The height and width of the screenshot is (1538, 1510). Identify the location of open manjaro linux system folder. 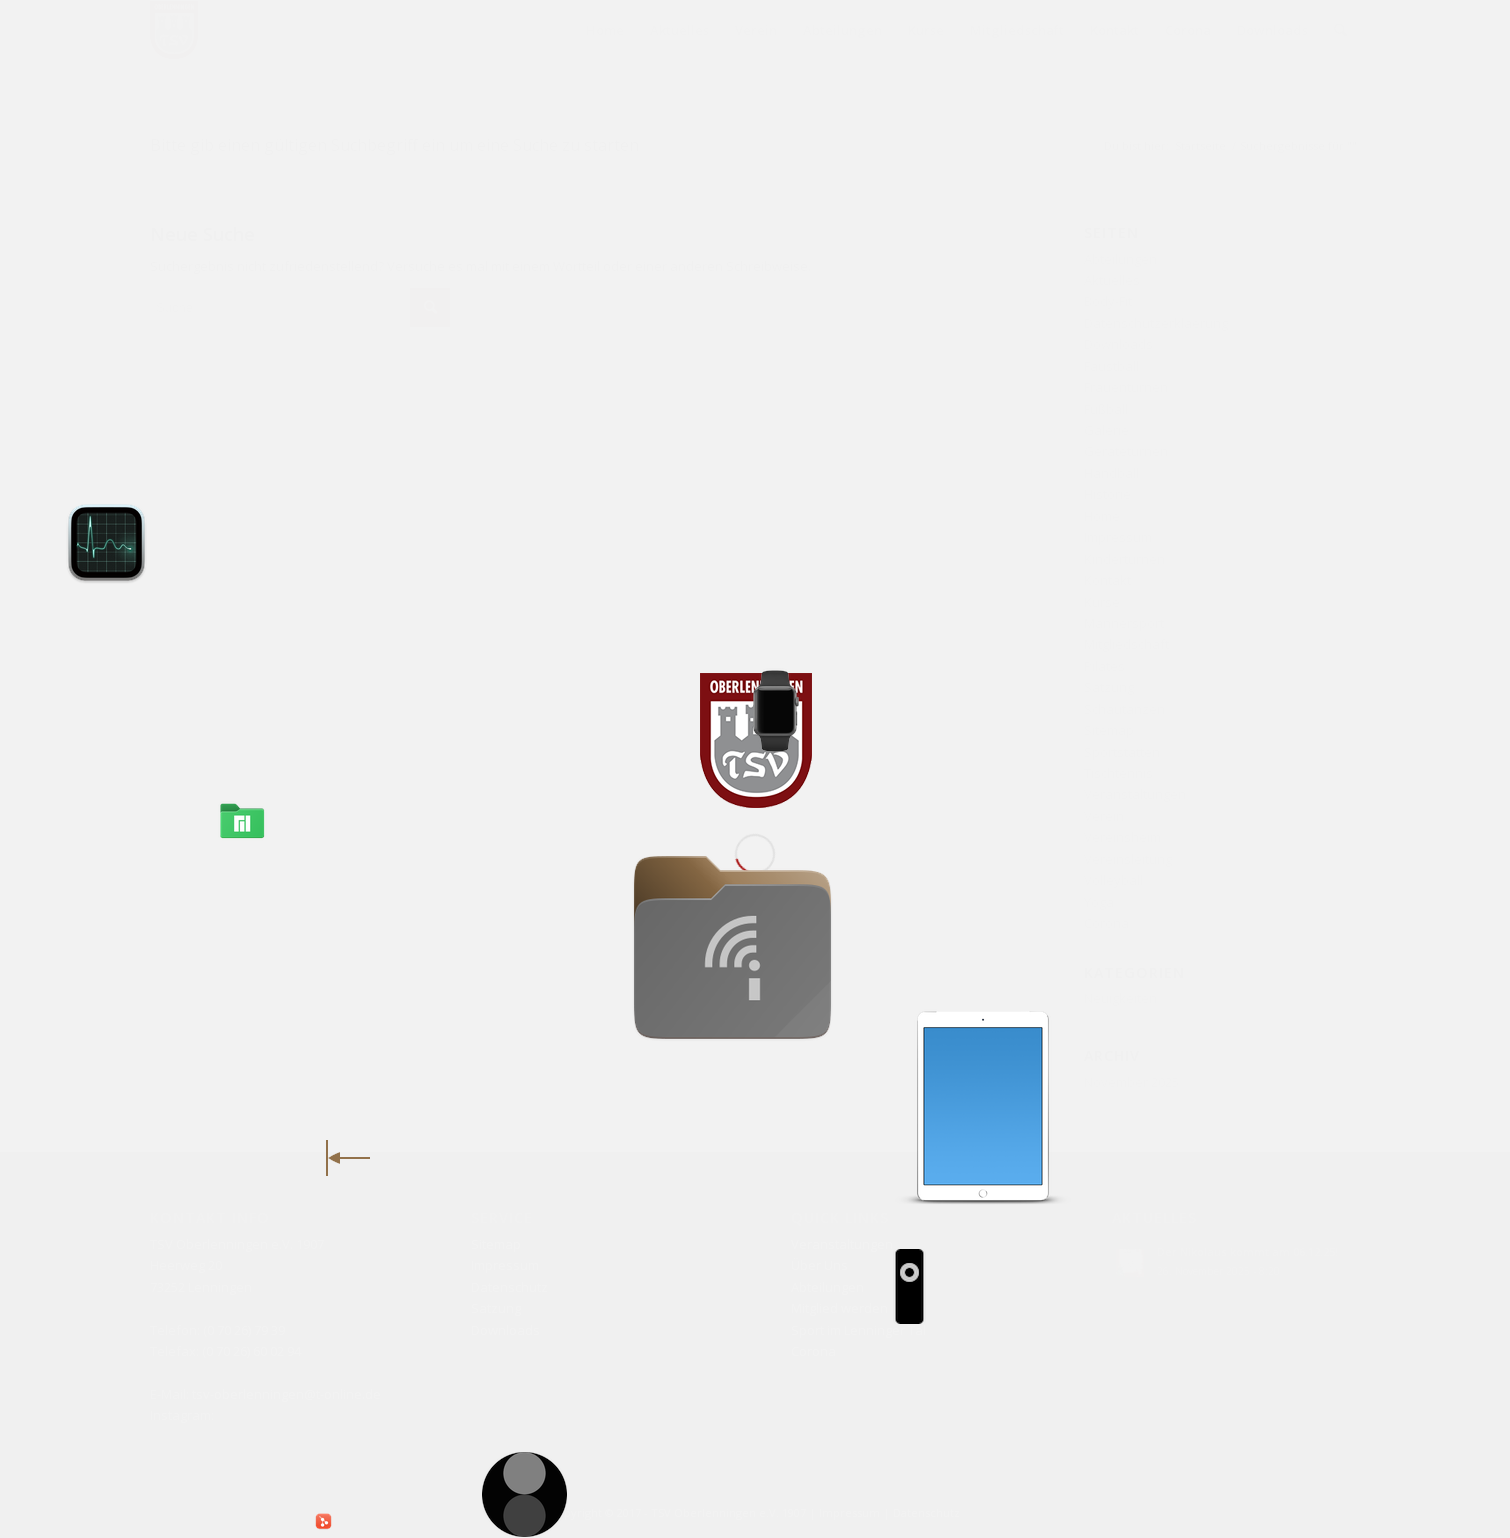
(242, 822).